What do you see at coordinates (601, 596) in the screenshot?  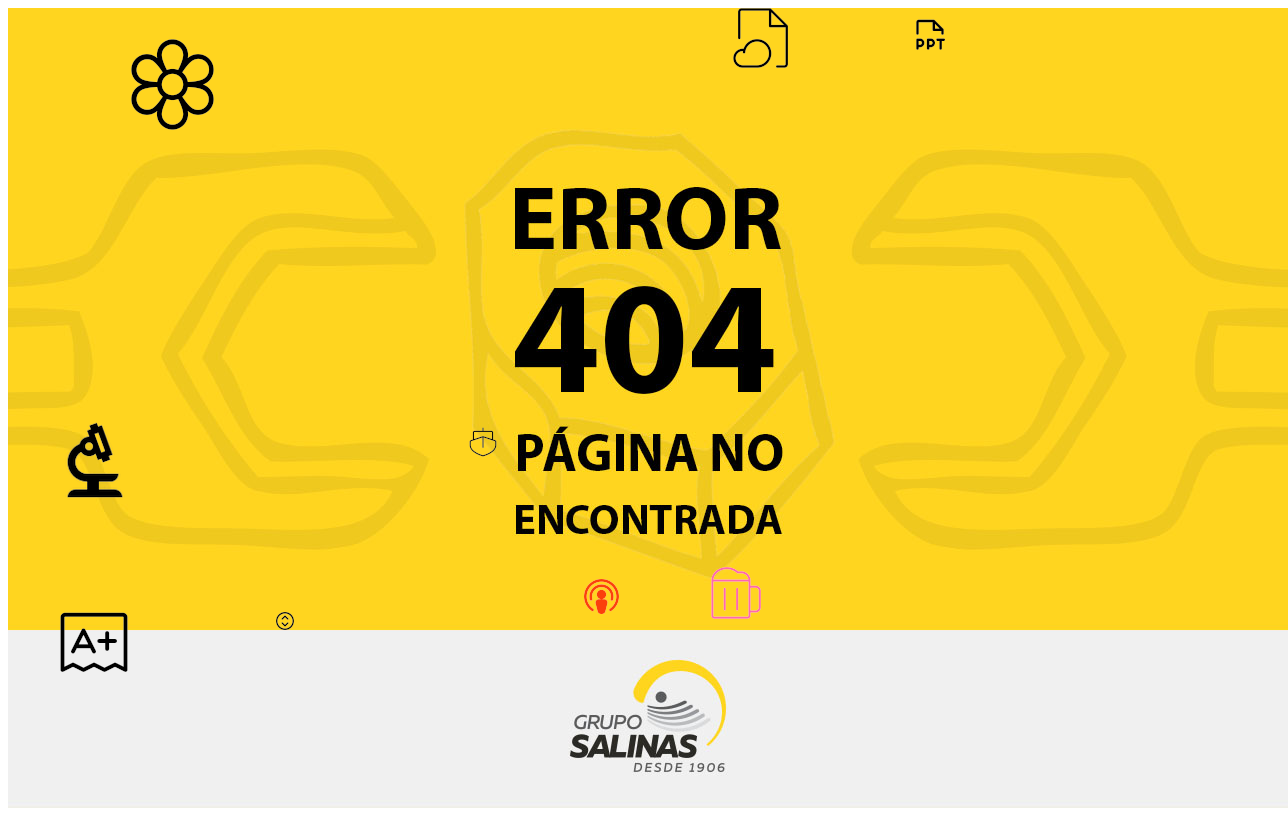 I see `open apple podcasts` at bounding box center [601, 596].